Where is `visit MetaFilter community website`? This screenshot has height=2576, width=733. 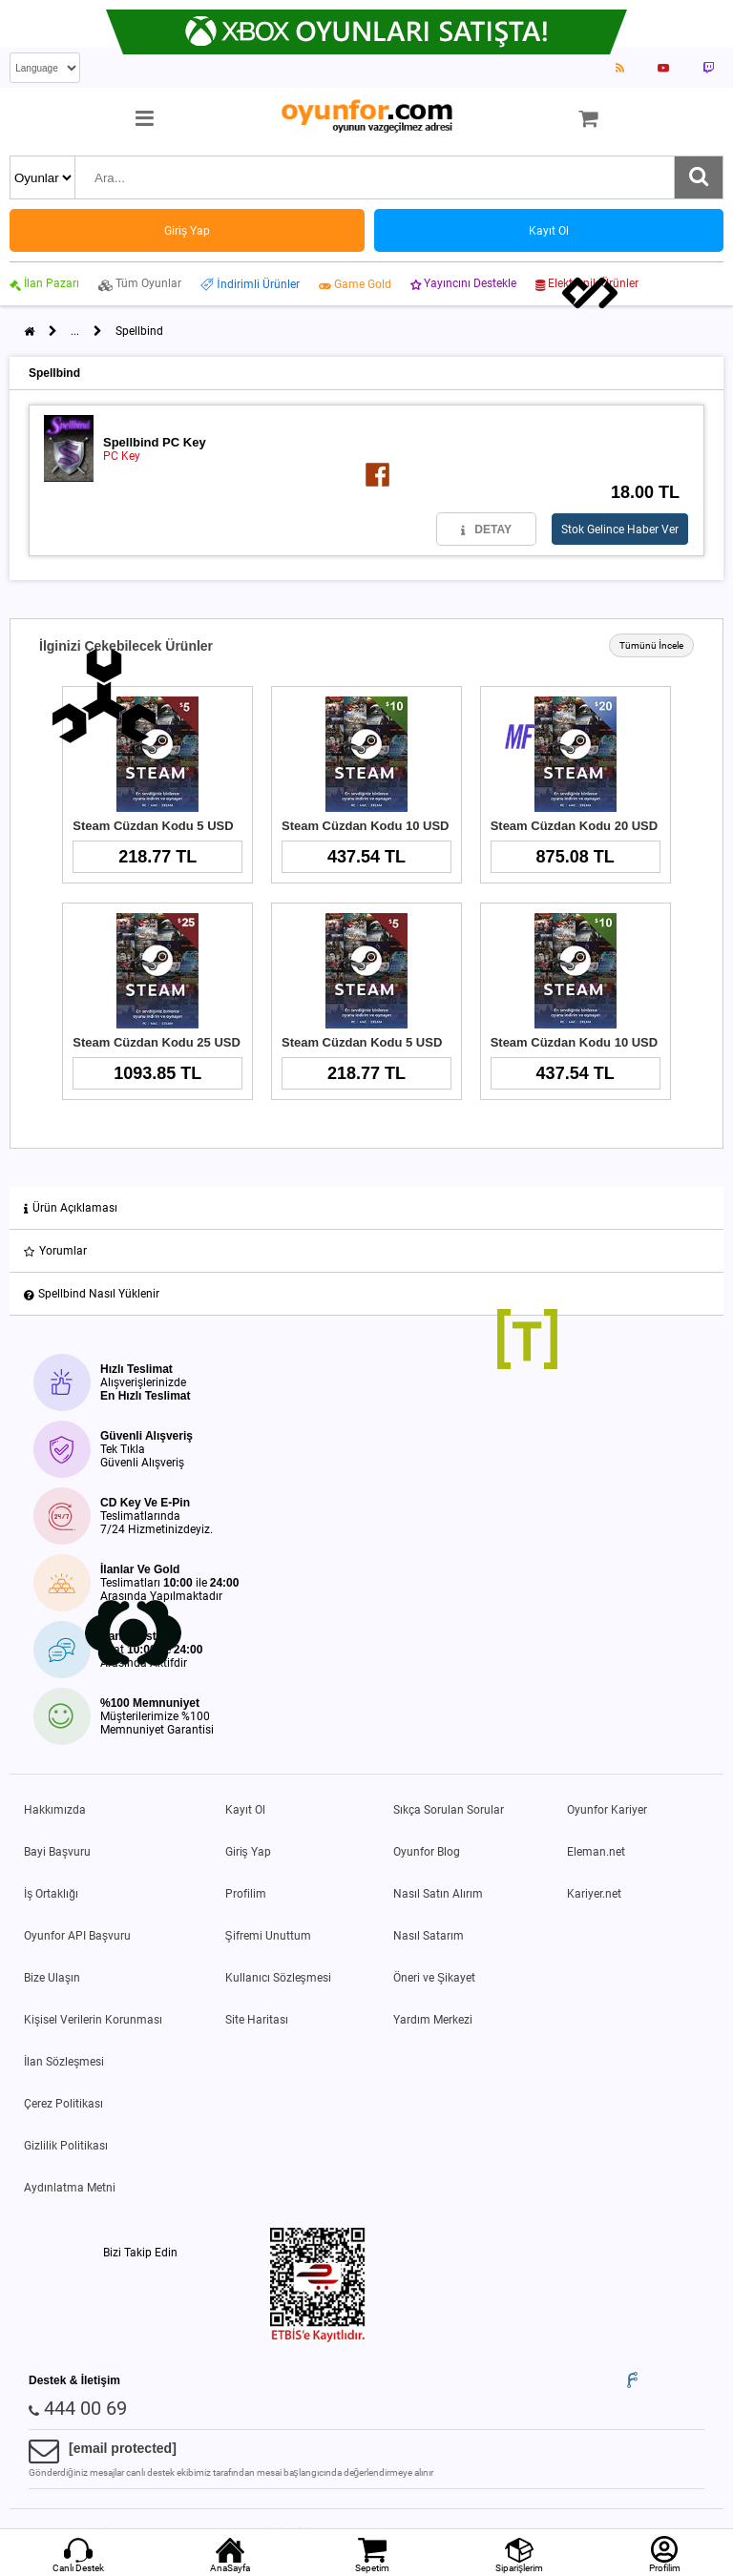 visit MetaFilter community website is located at coordinates (520, 737).